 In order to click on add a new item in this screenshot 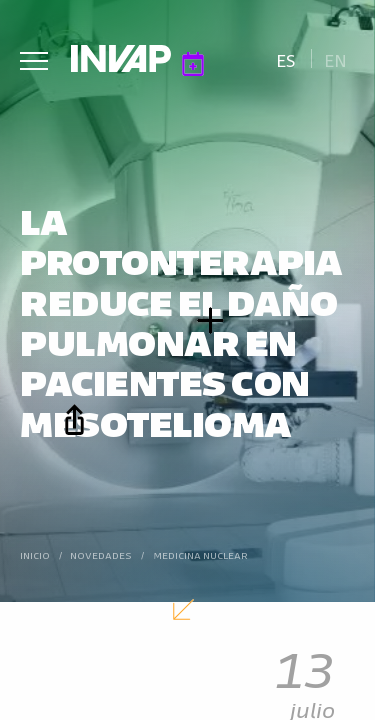, I will do `click(210, 320)`.